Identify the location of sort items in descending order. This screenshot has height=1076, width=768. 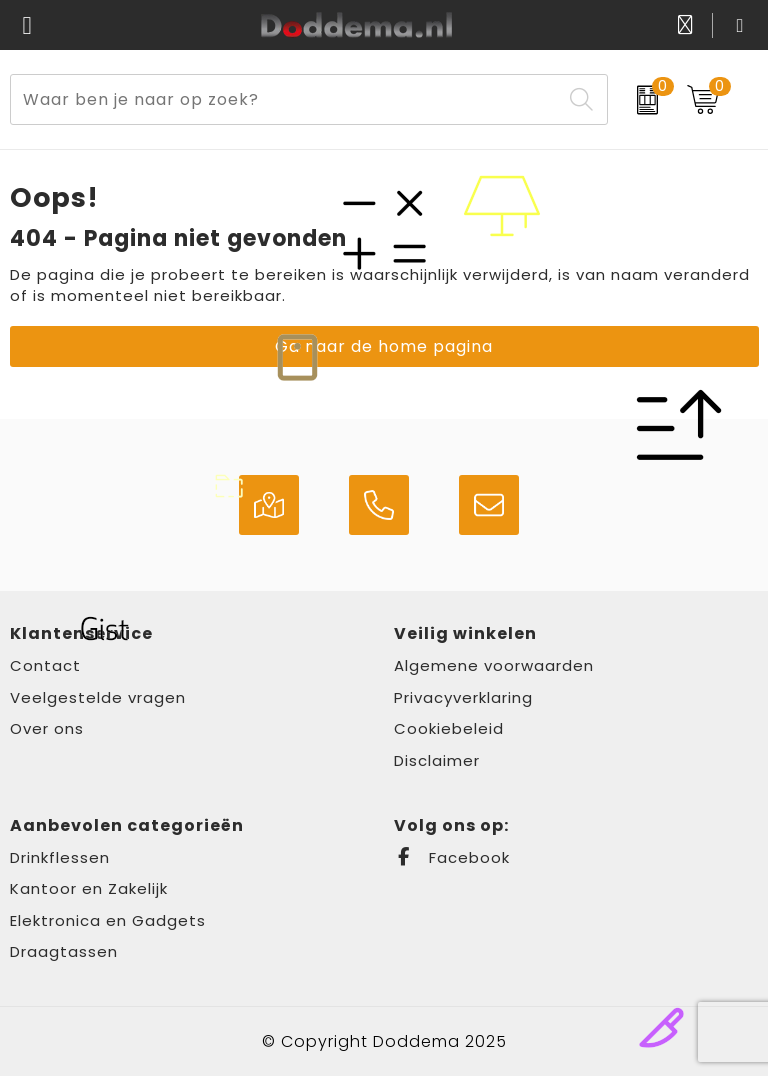
(675, 428).